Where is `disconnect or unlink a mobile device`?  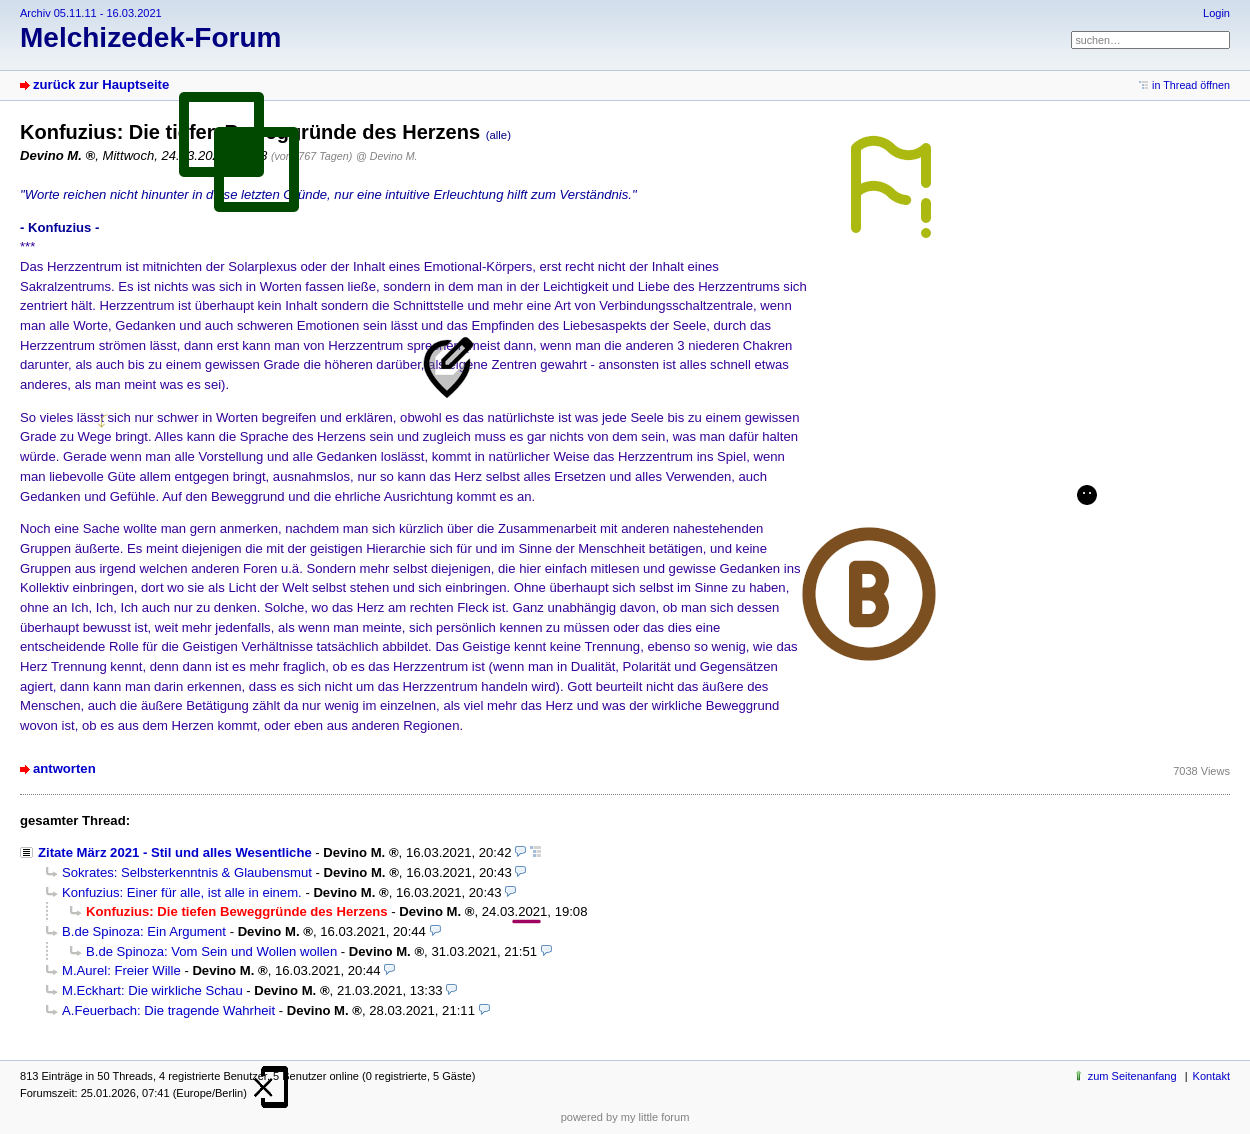
disconnect or unlink a mobile device is located at coordinates (271, 1087).